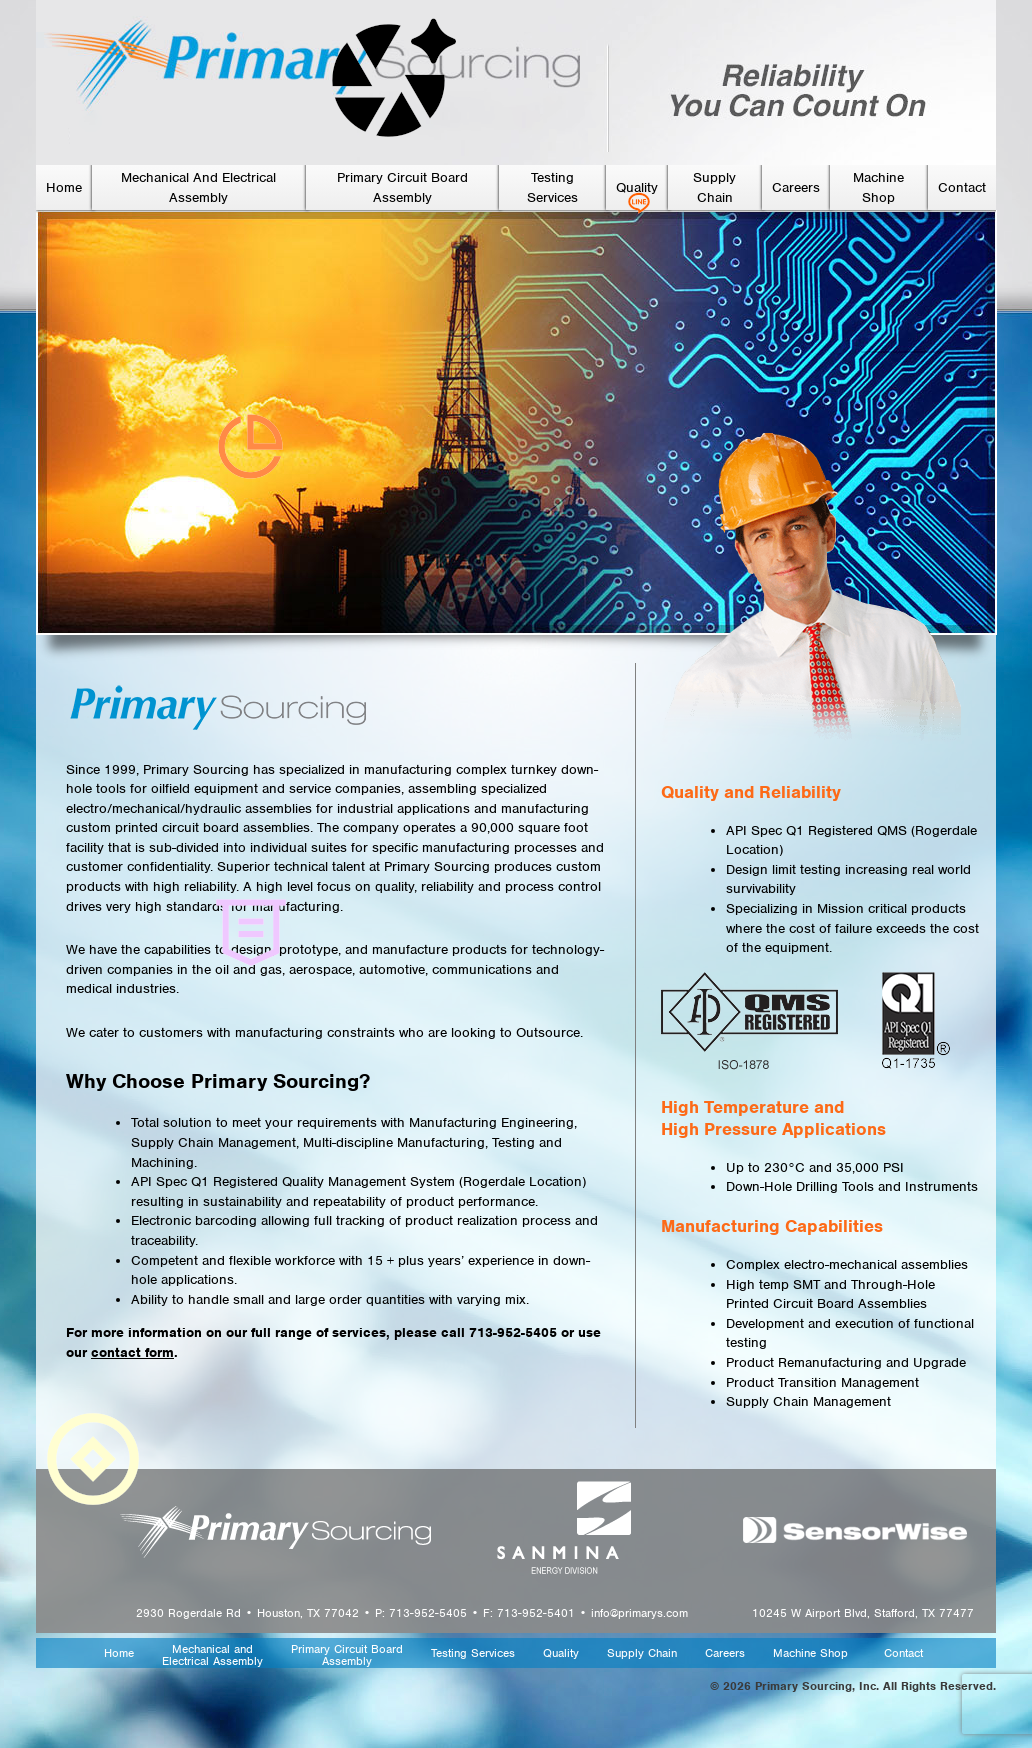 The height and width of the screenshot is (1748, 1032). Describe the element at coordinates (388, 80) in the screenshot. I see `access AI-powered camera features` at that location.